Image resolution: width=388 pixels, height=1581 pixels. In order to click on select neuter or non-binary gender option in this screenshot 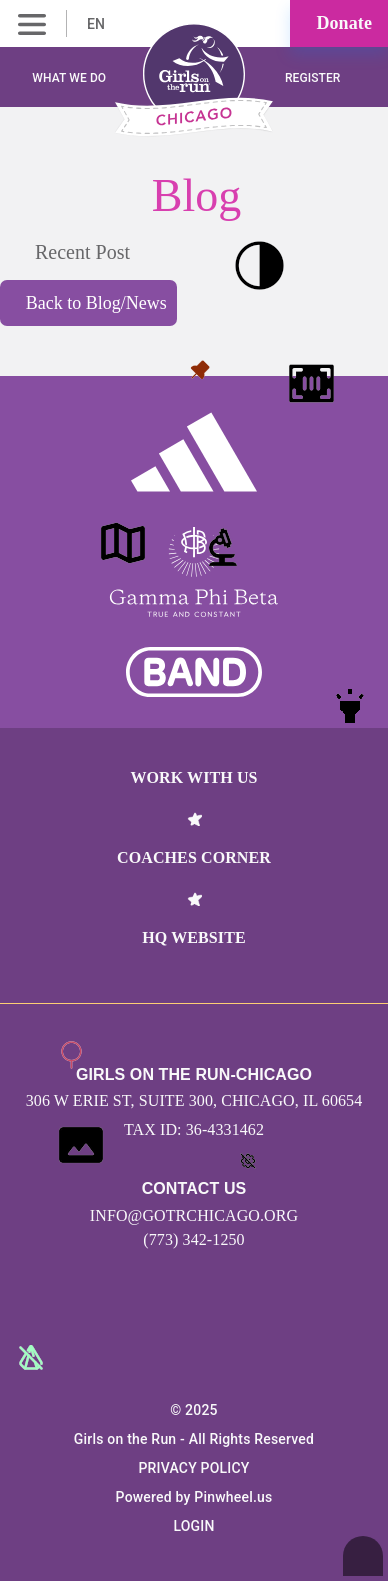, I will do `click(71, 1054)`.